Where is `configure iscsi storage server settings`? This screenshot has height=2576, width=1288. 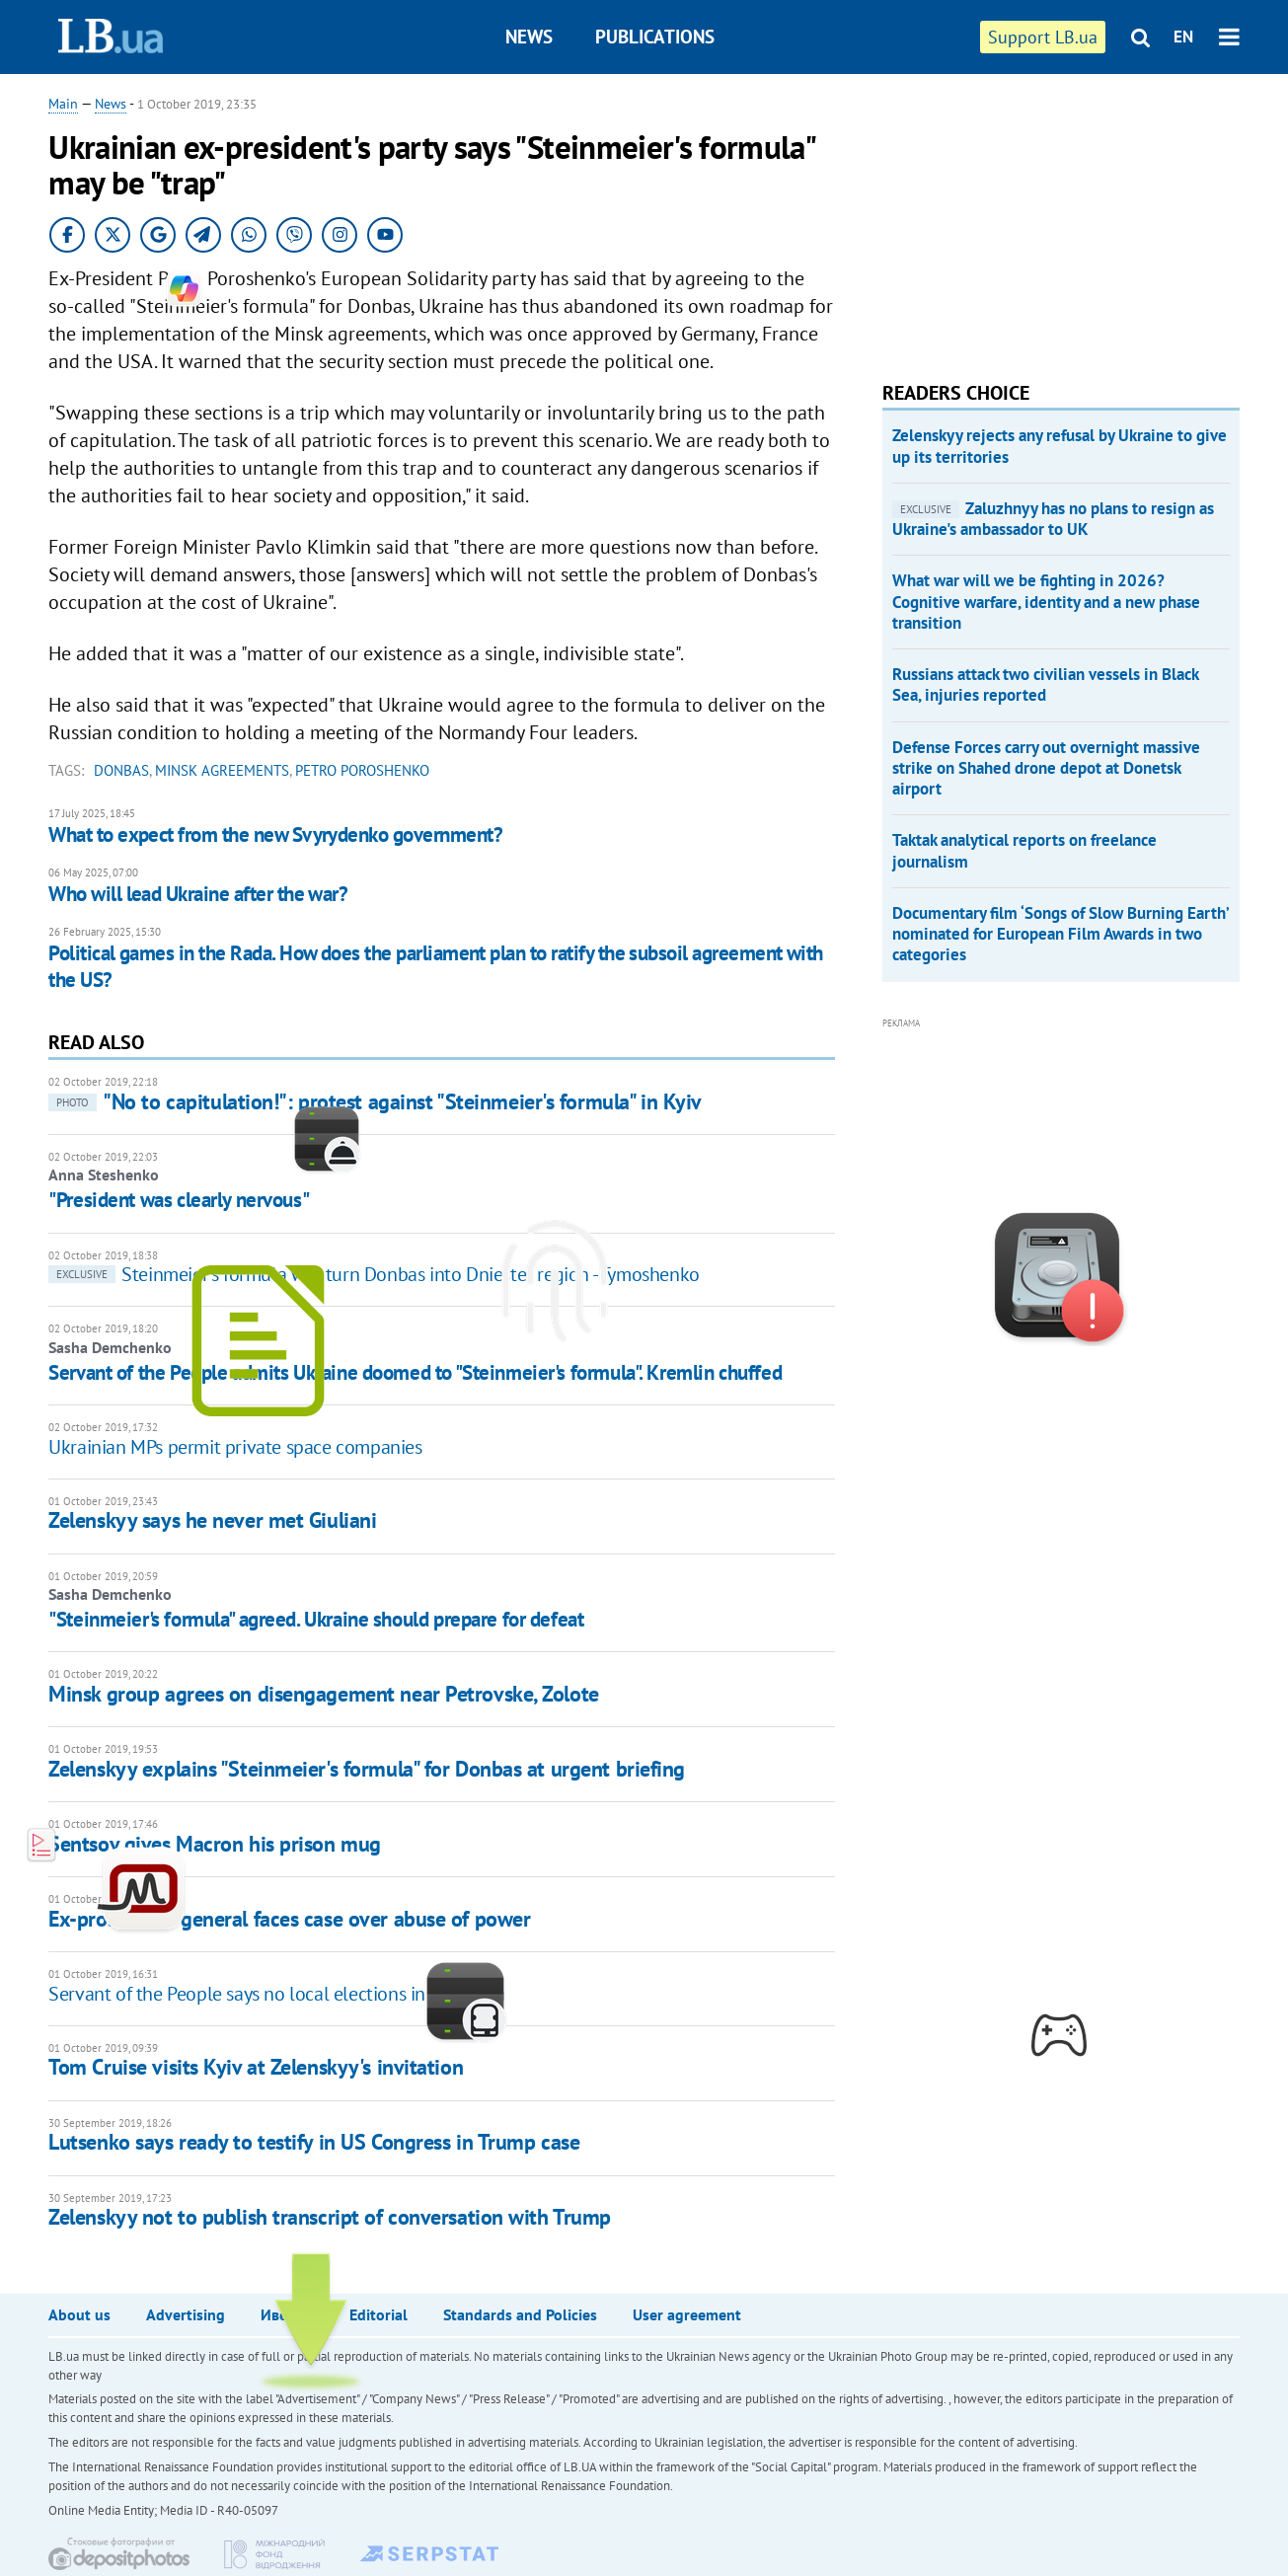 configure iscsi storage server settings is located at coordinates (465, 2001).